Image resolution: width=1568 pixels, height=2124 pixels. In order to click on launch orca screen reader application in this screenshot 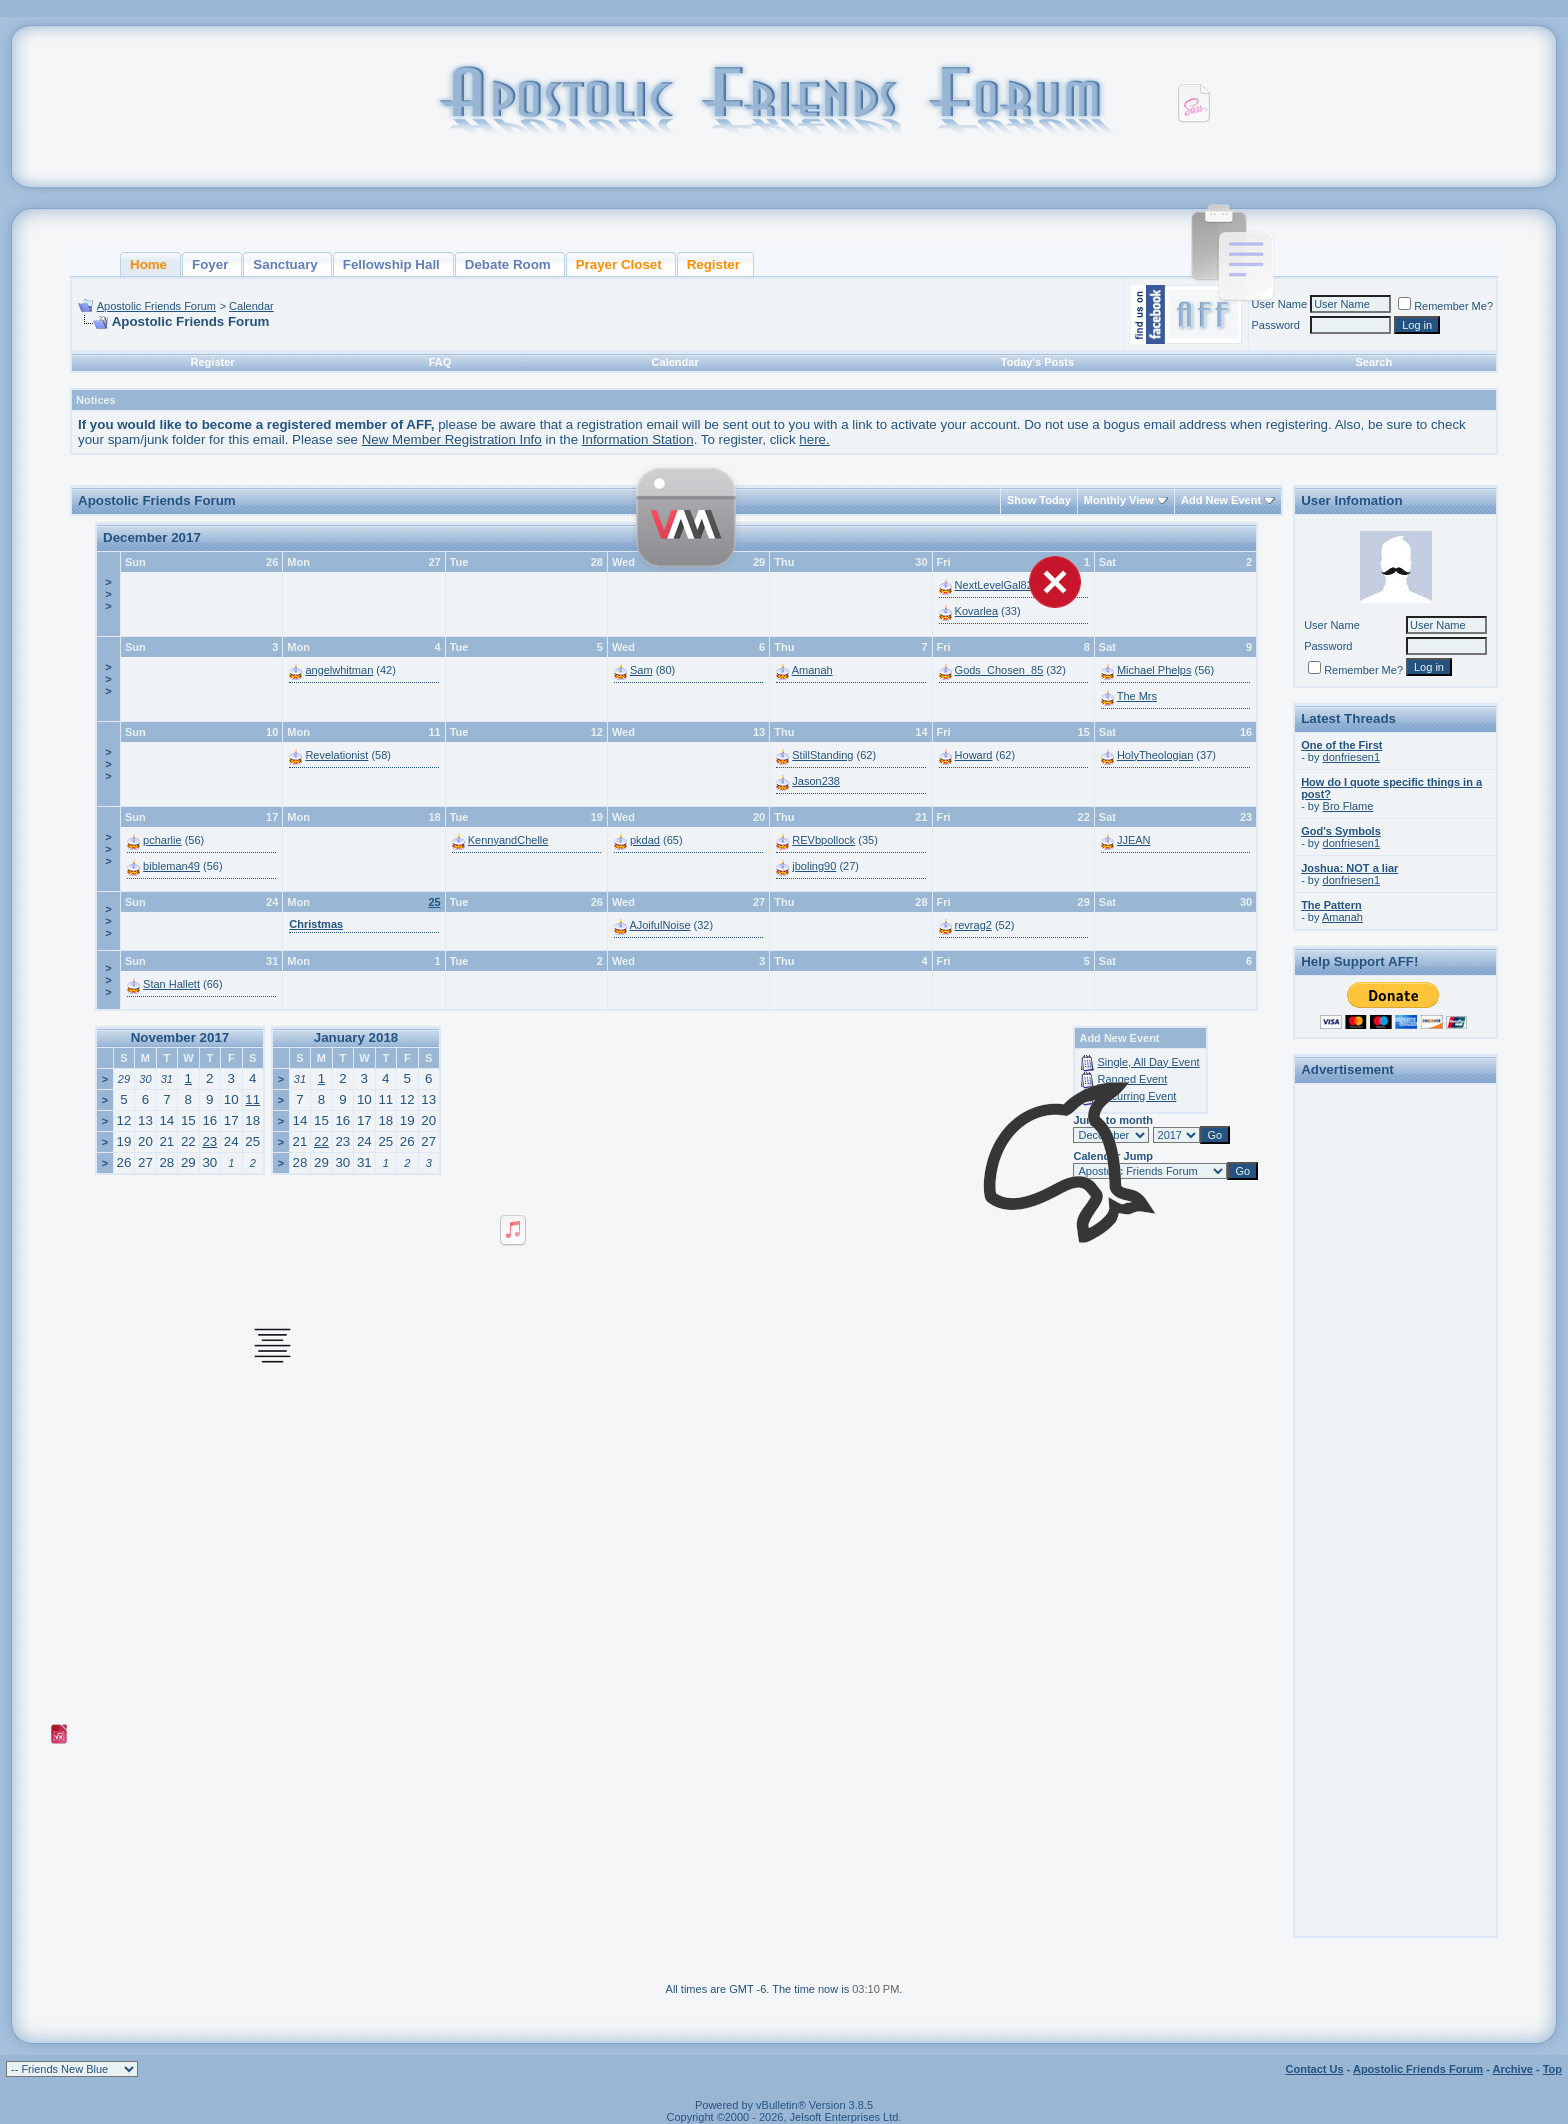, I will do `click(1066, 1162)`.